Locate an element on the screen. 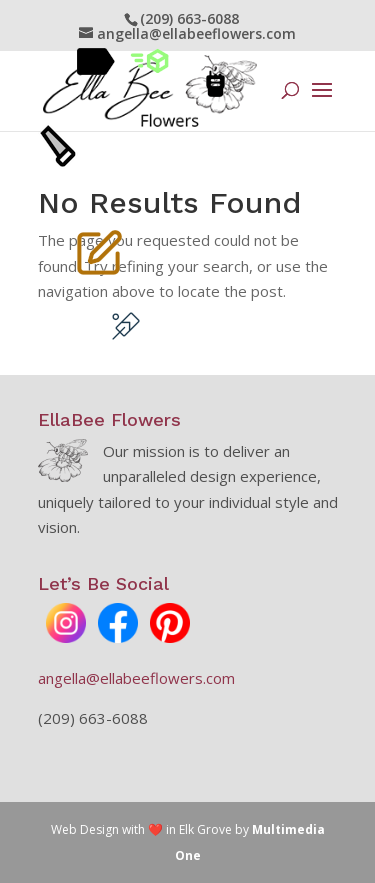  send or ship a package is located at coordinates (150, 60).